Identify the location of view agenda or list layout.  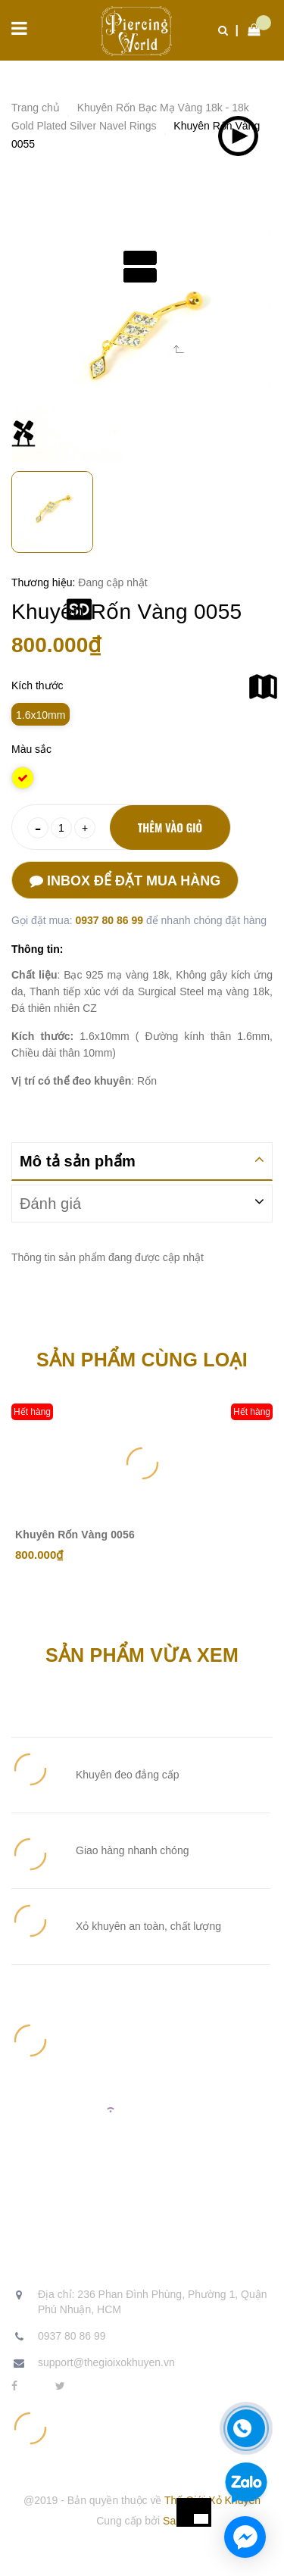
(141, 267).